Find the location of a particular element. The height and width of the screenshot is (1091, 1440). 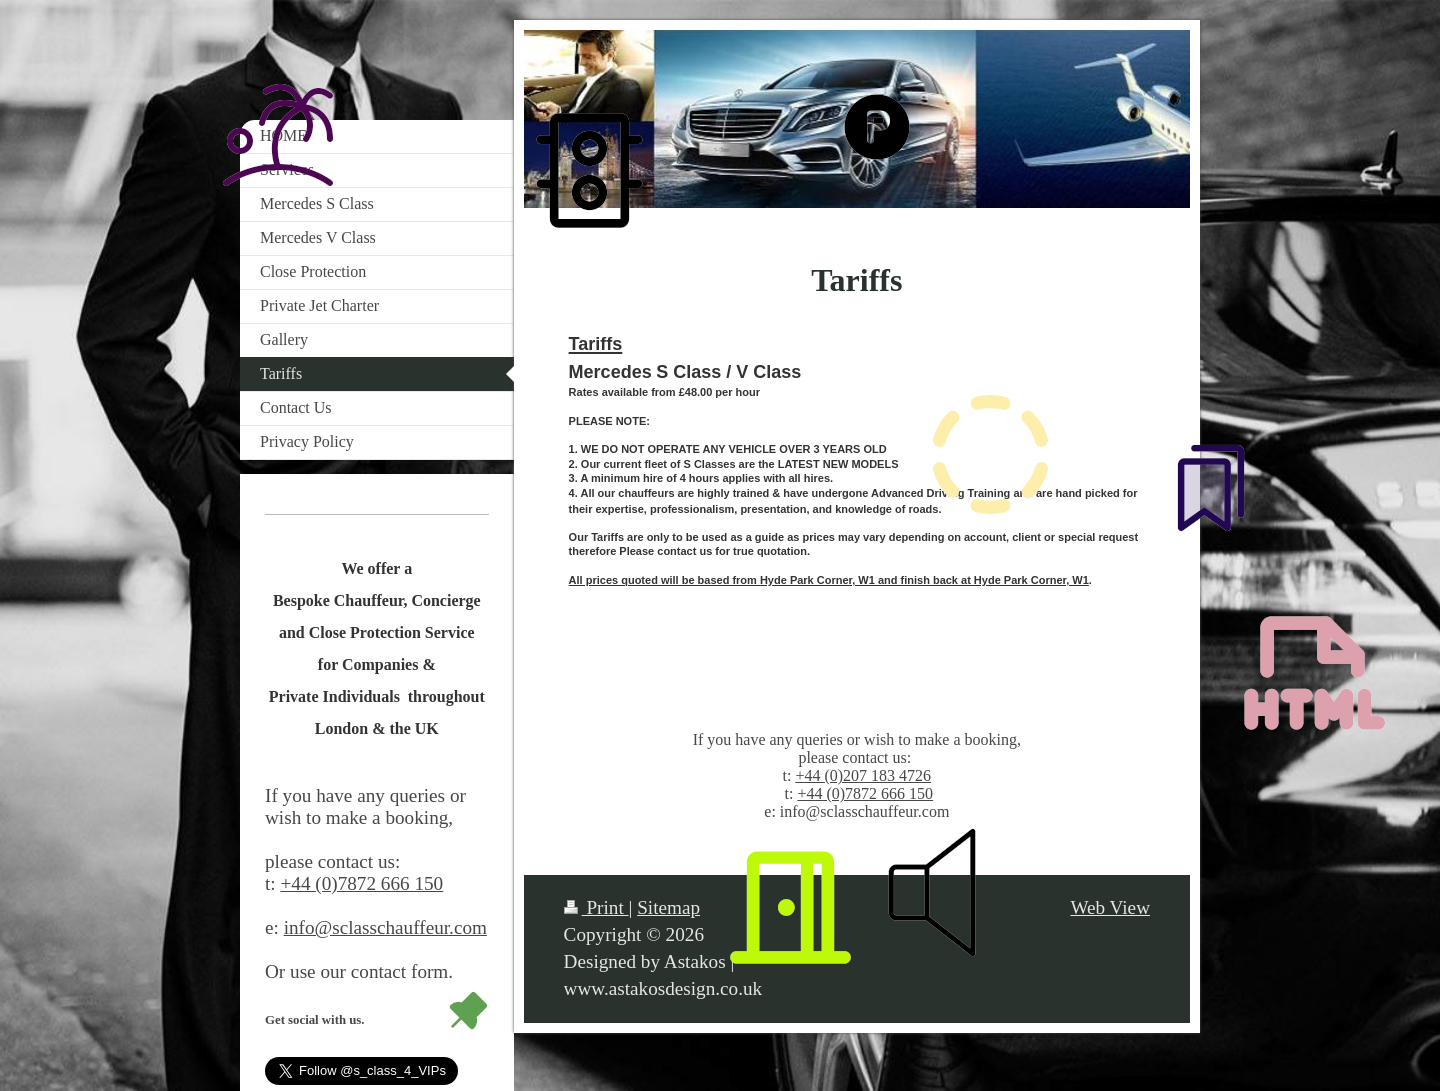

indicates vacation or travel mode is located at coordinates (278, 135).